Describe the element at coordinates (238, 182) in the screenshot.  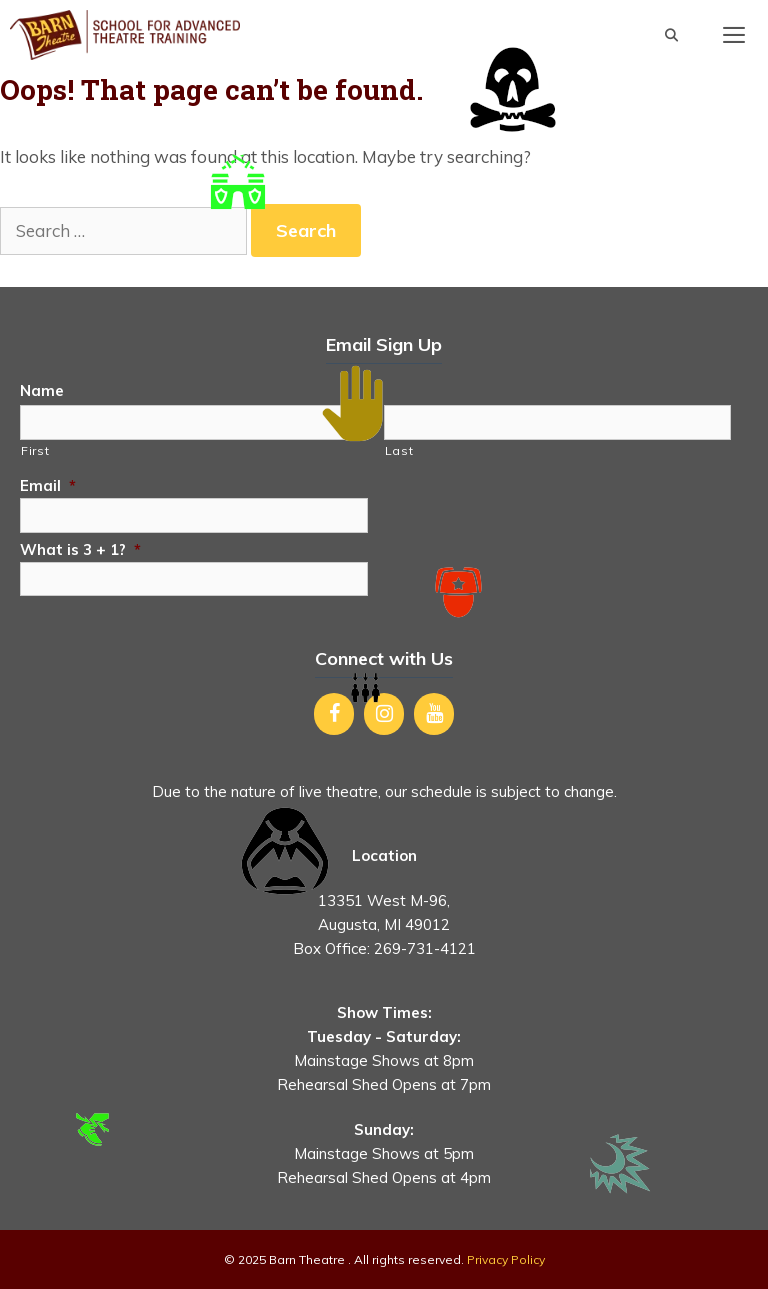
I see `access military or troop buildings` at that location.